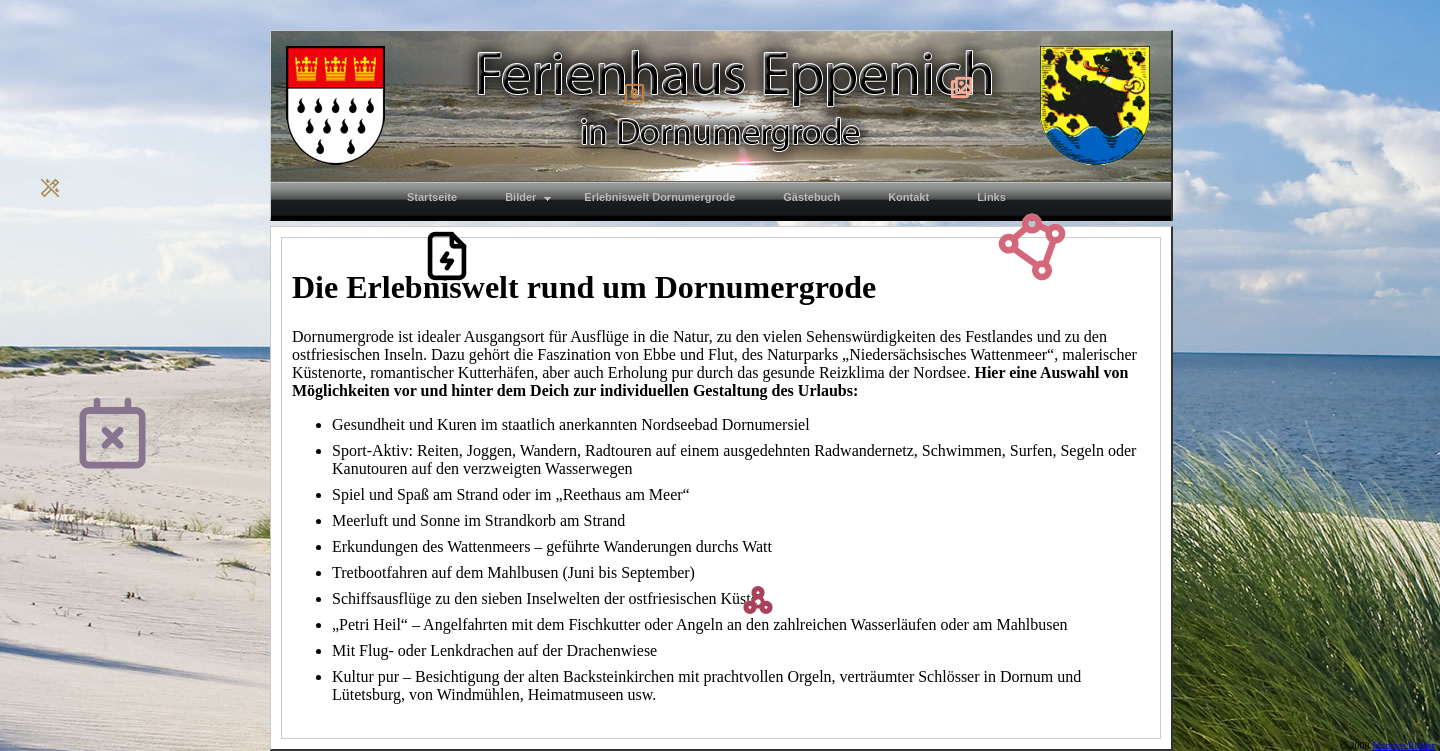 The height and width of the screenshot is (751, 1440). I want to click on select item number 8 from a list, so click(634, 93).